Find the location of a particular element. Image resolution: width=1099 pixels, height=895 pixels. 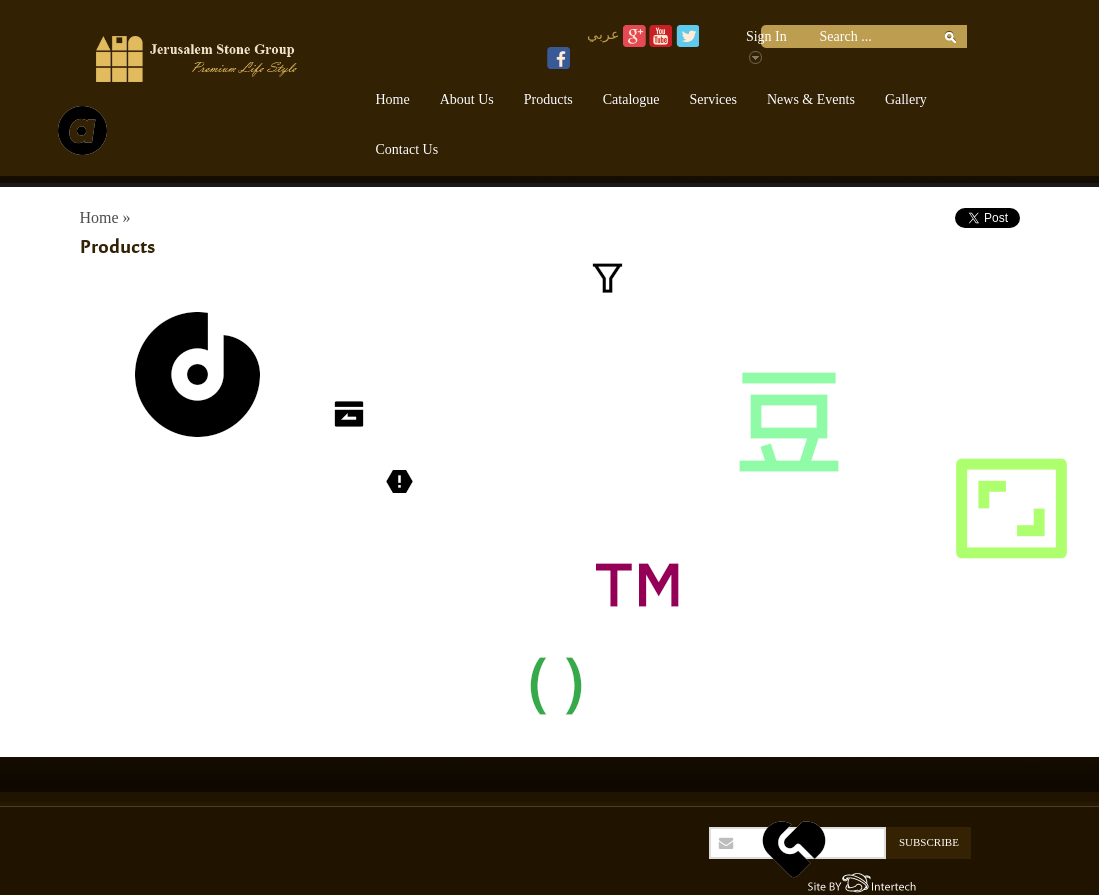

mark message as spam is located at coordinates (399, 481).